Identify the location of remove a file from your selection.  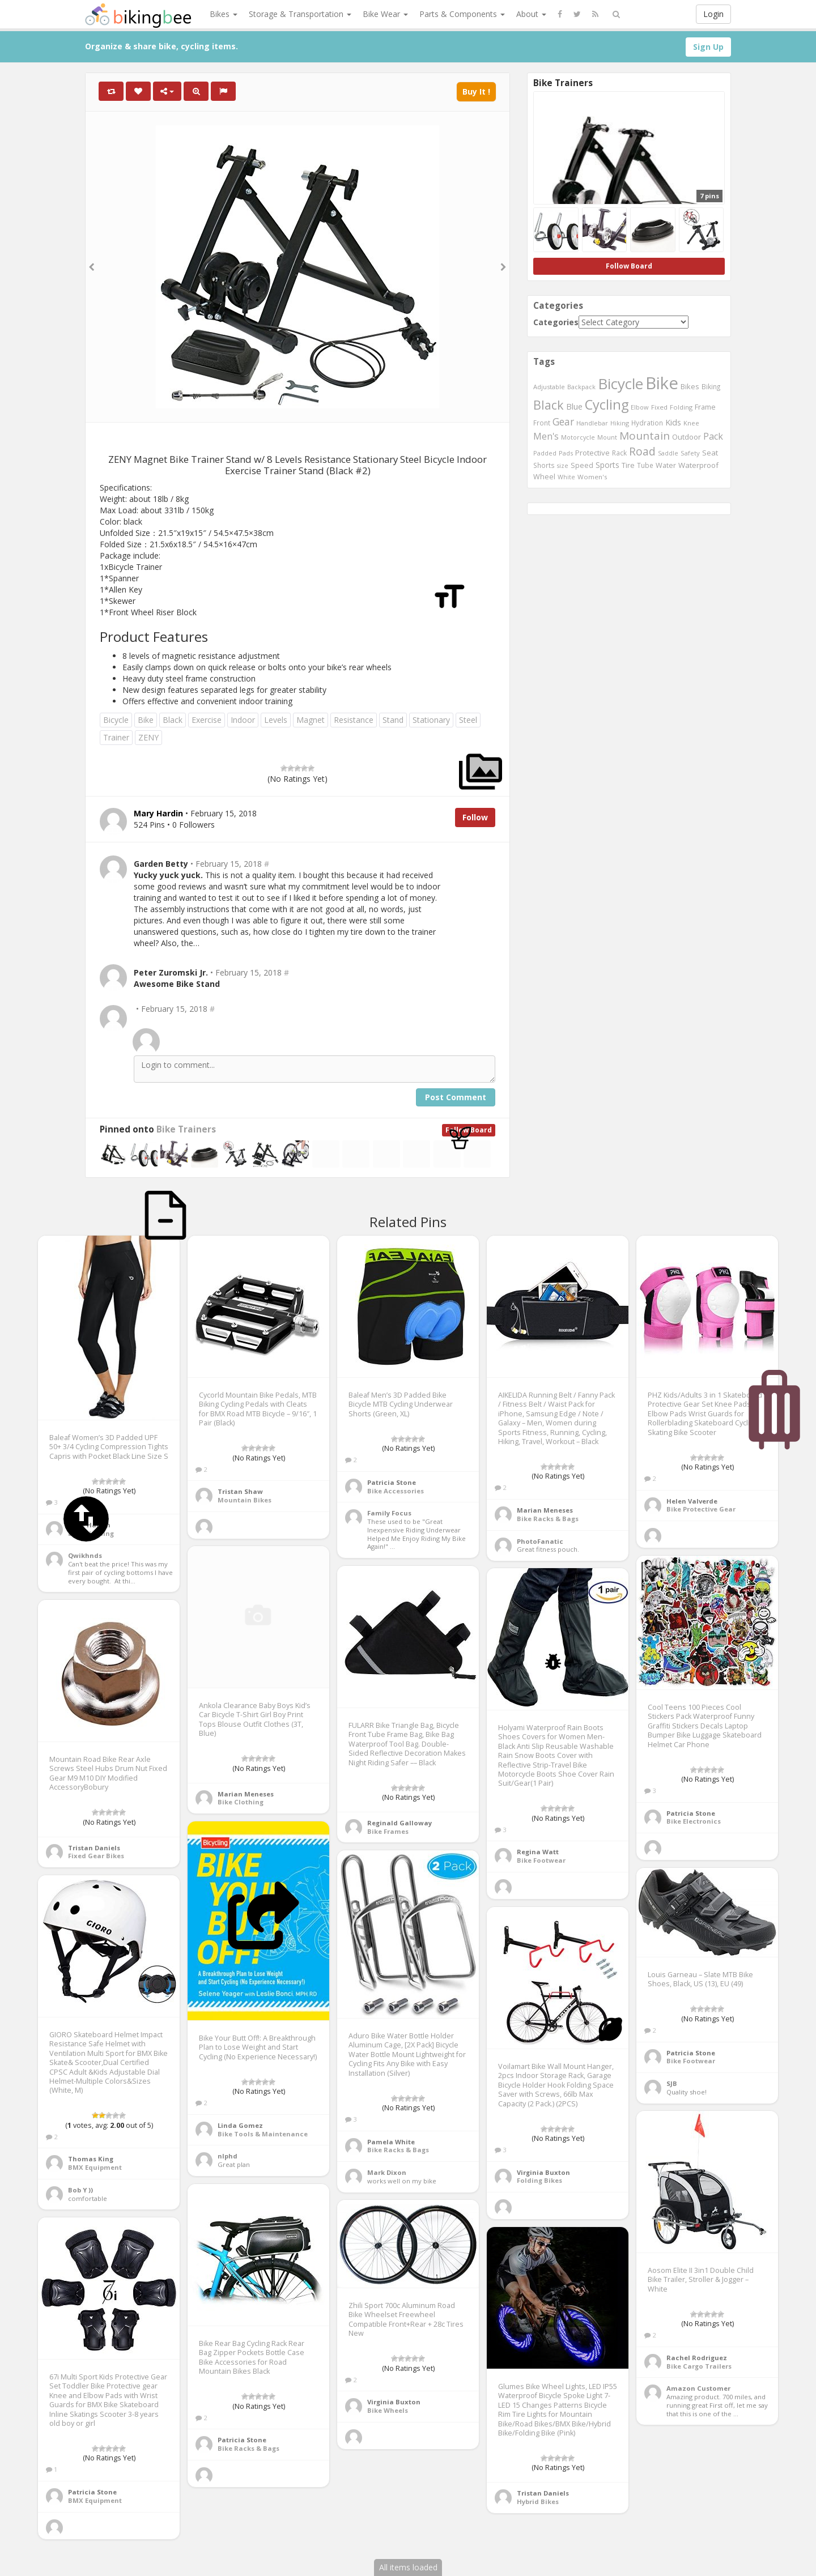
(165, 1215).